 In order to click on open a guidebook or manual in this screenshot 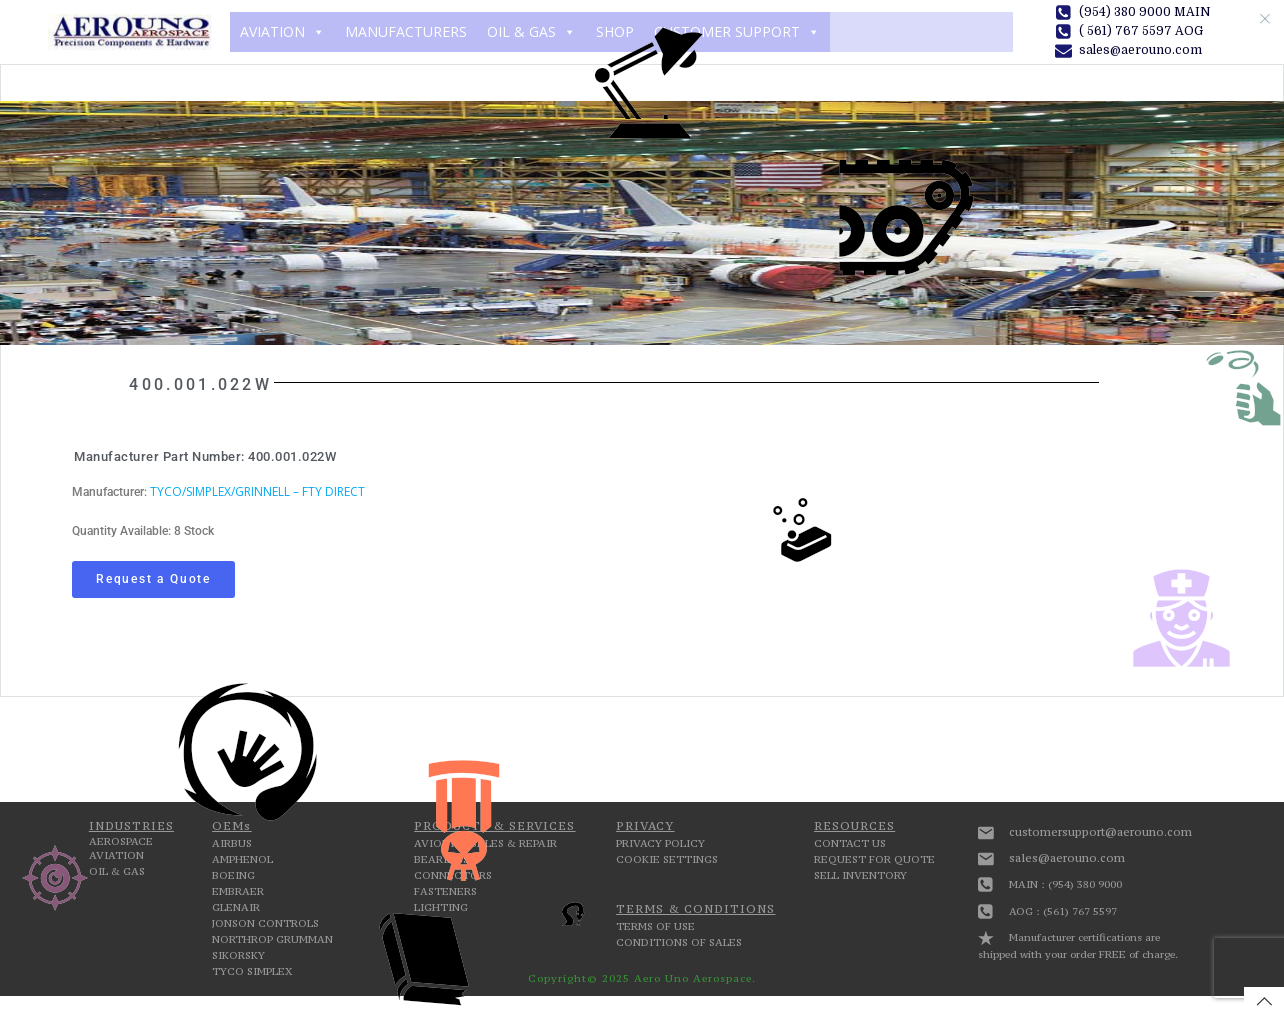, I will do `click(424, 959)`.